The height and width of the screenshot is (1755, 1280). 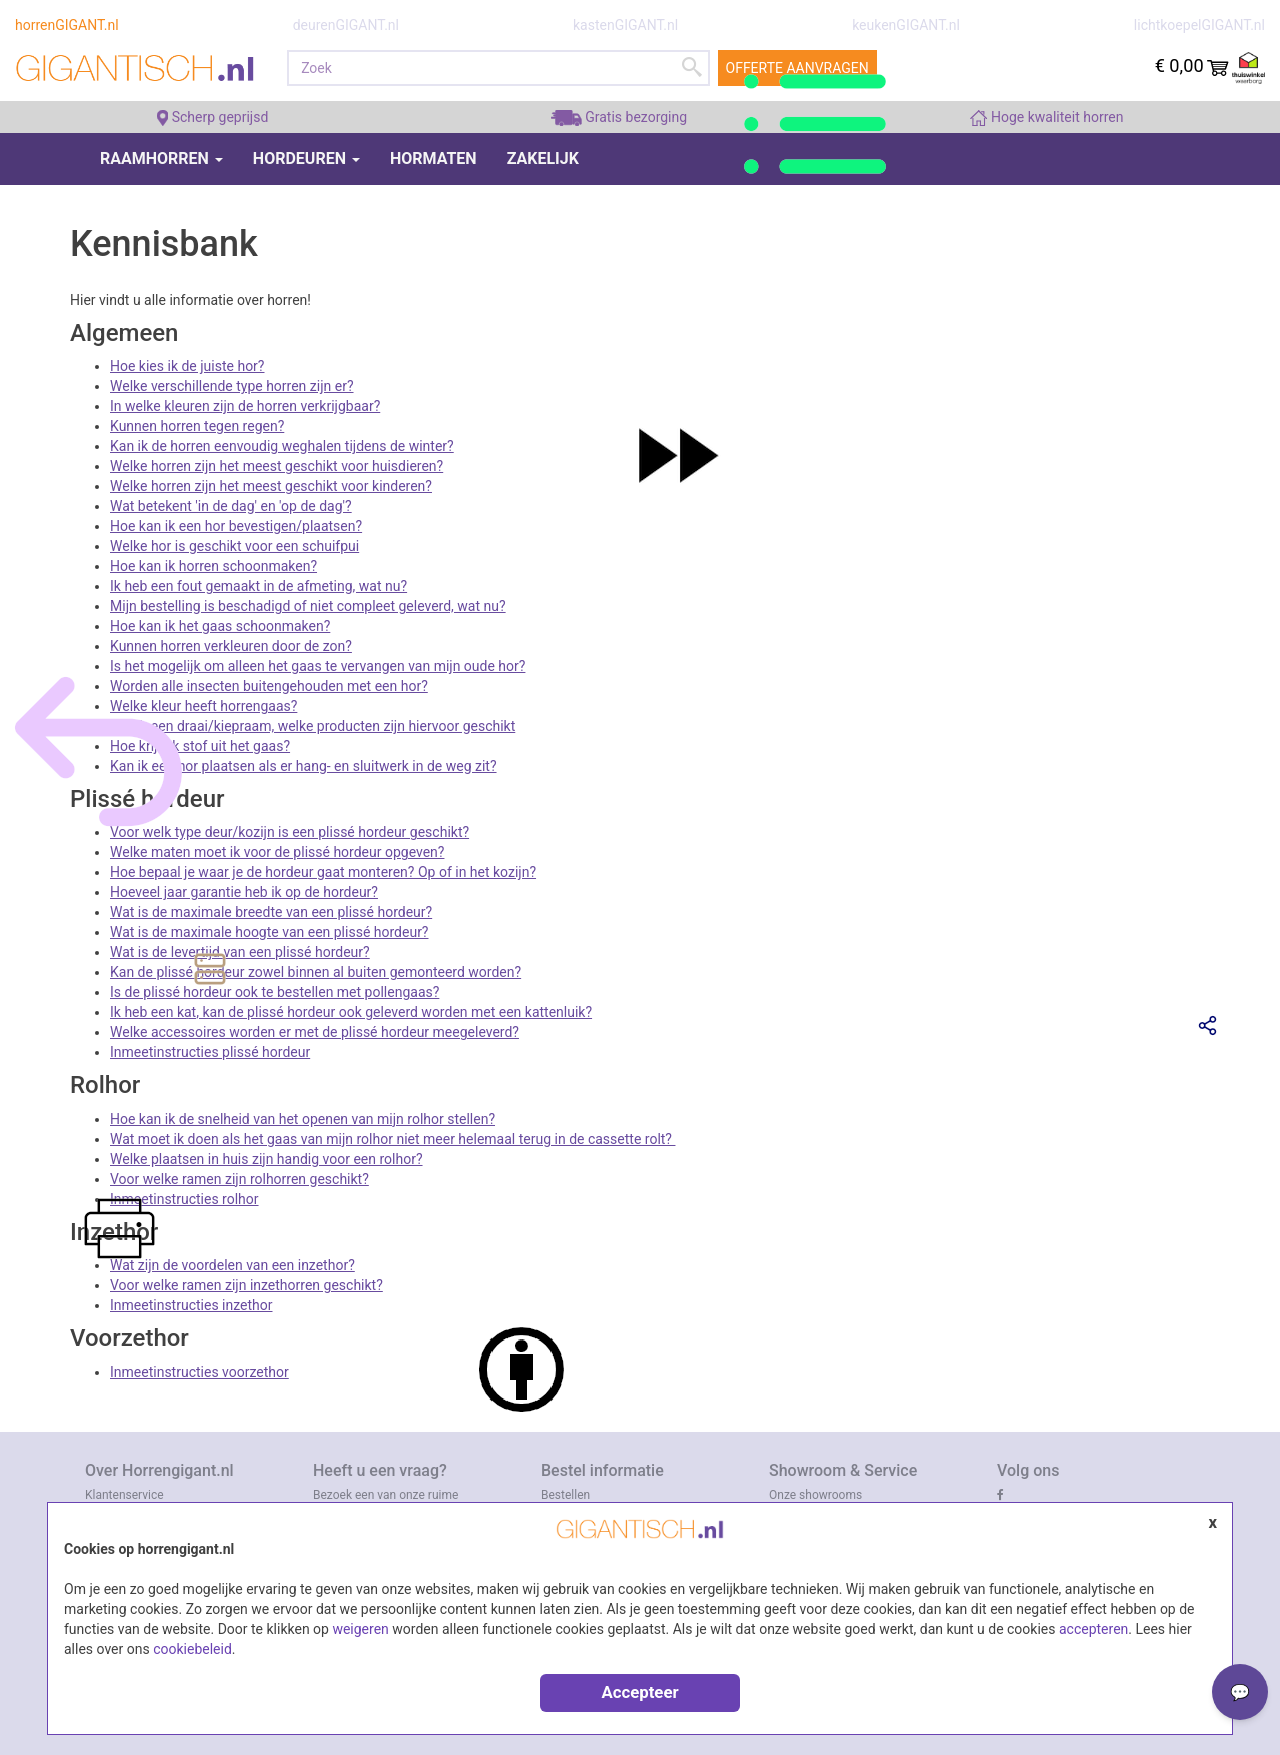 What do you see at coordinates (119, 1228) in the screenshot?
I see `print the current document` at bounding box center [119, 1228].